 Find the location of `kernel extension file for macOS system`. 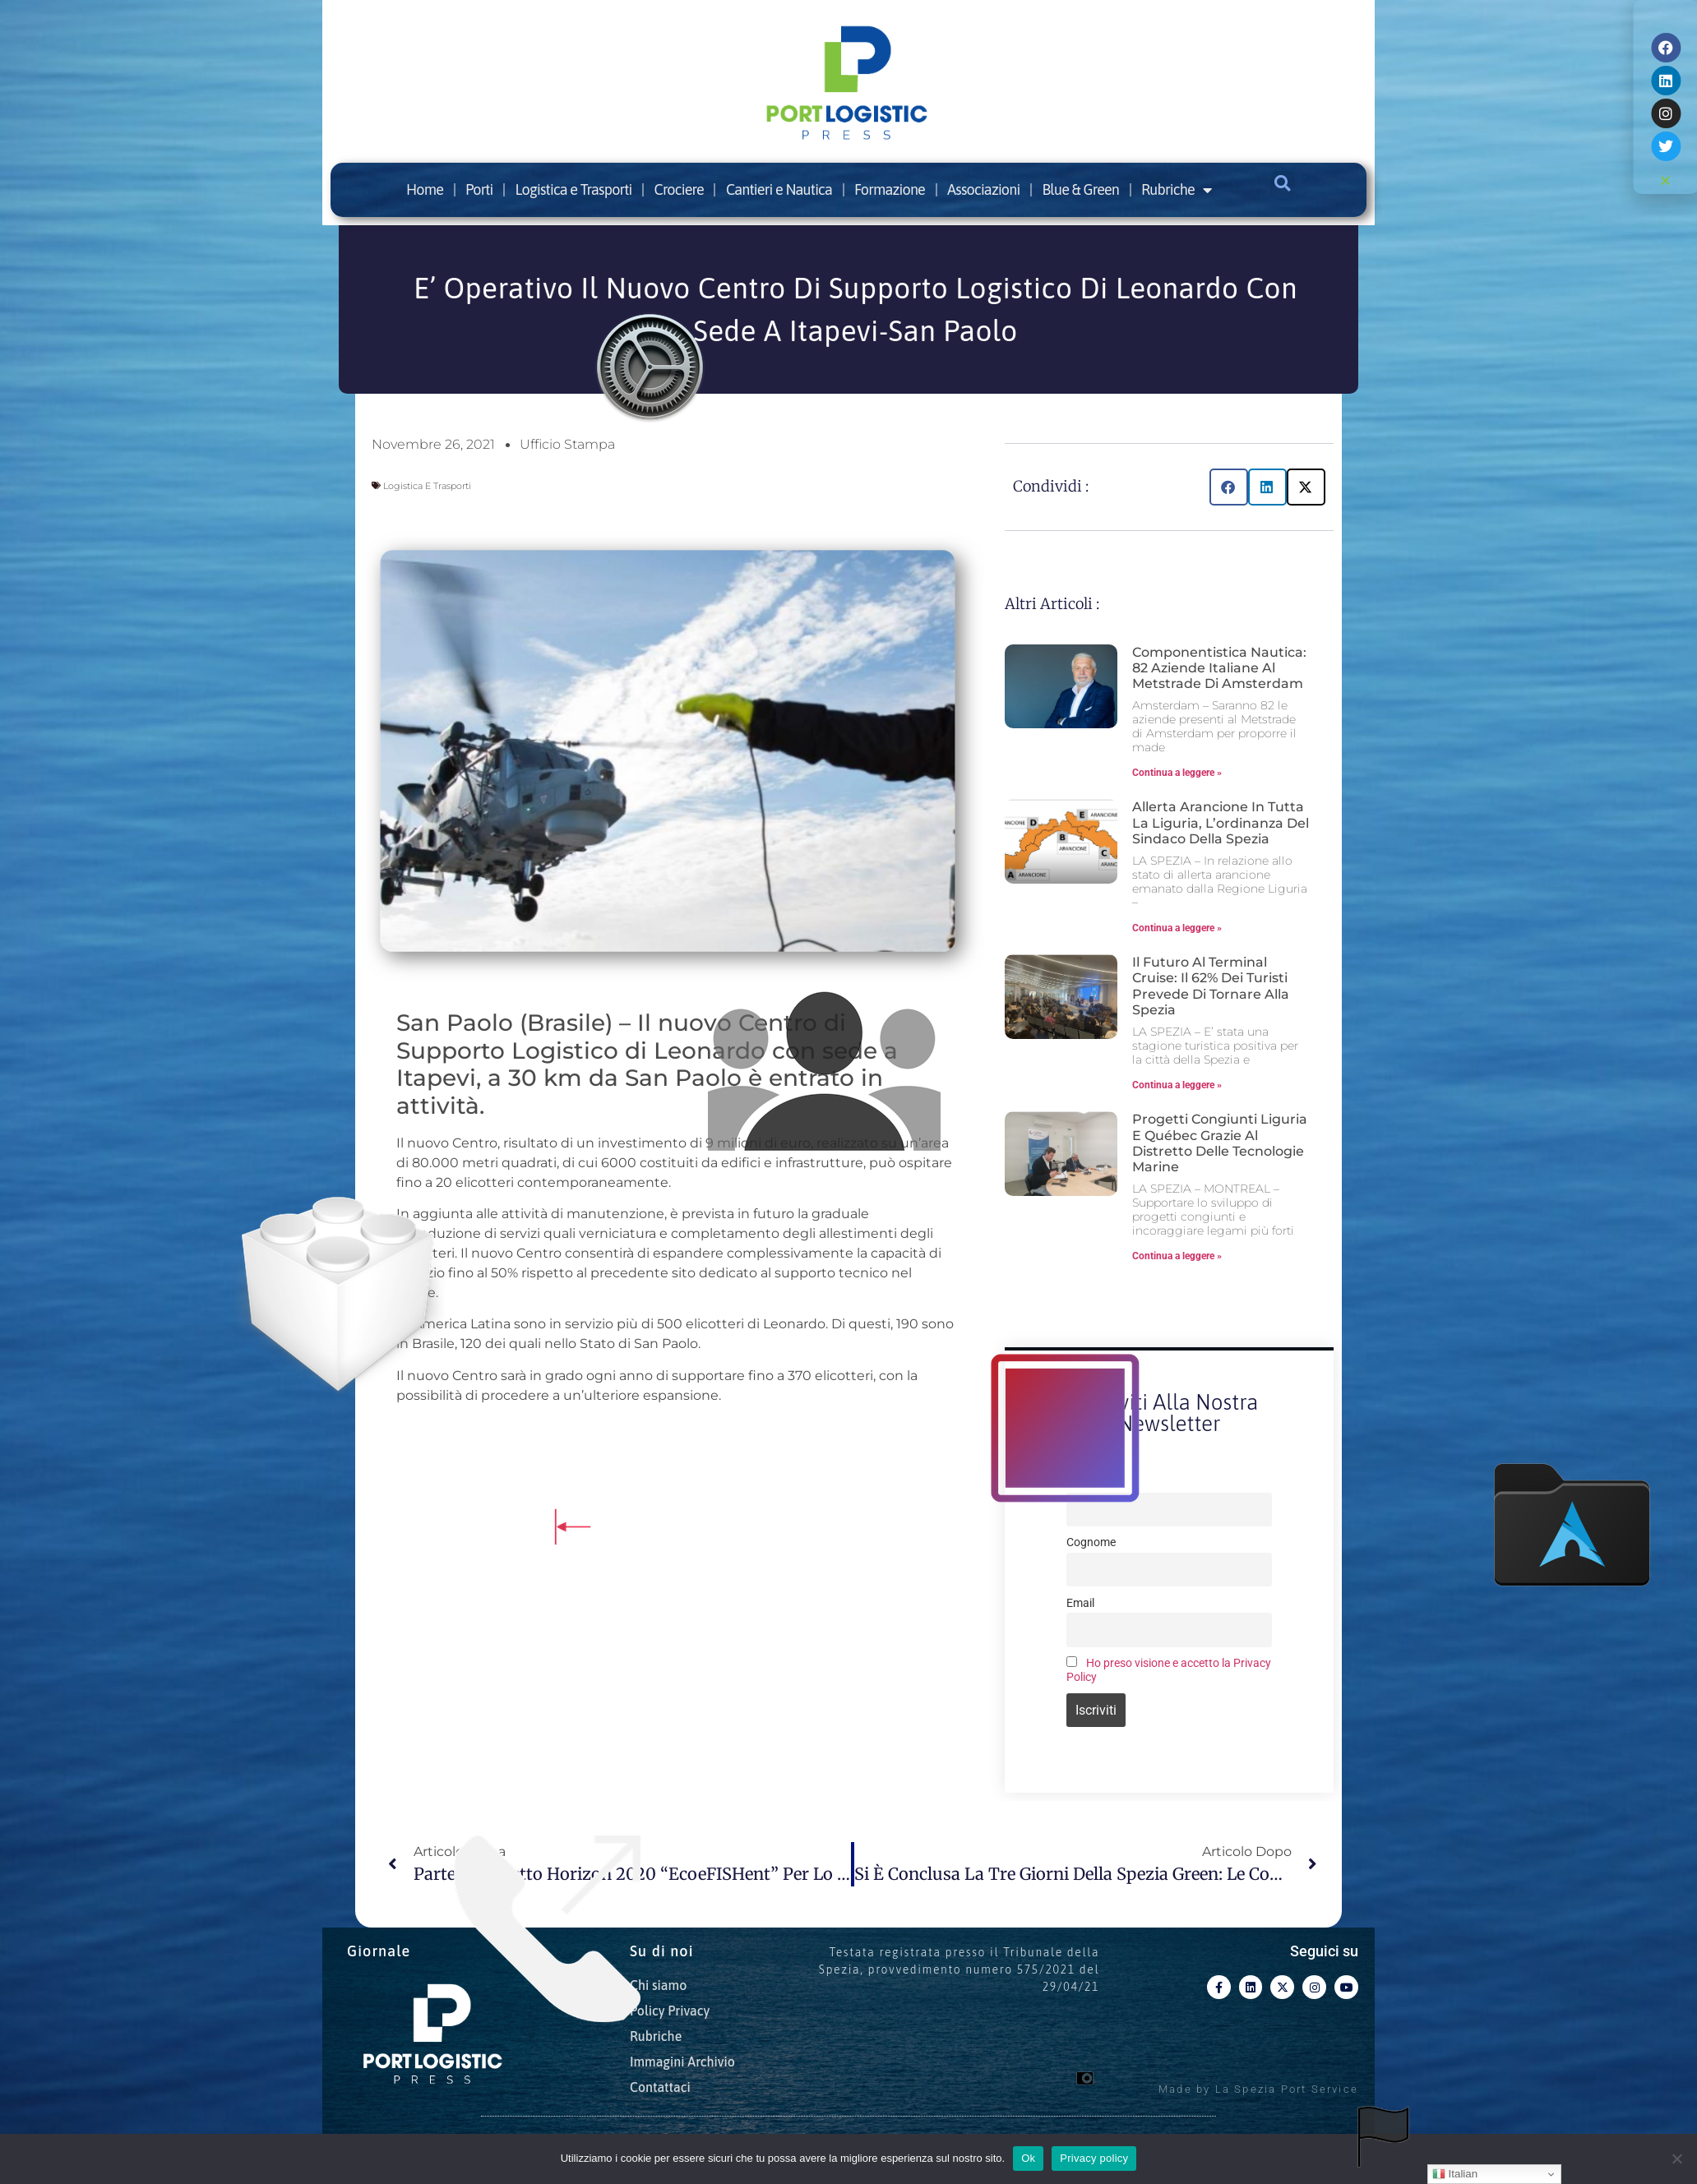

kernel extension file for macOS system is located at coordinates (337, 1295).